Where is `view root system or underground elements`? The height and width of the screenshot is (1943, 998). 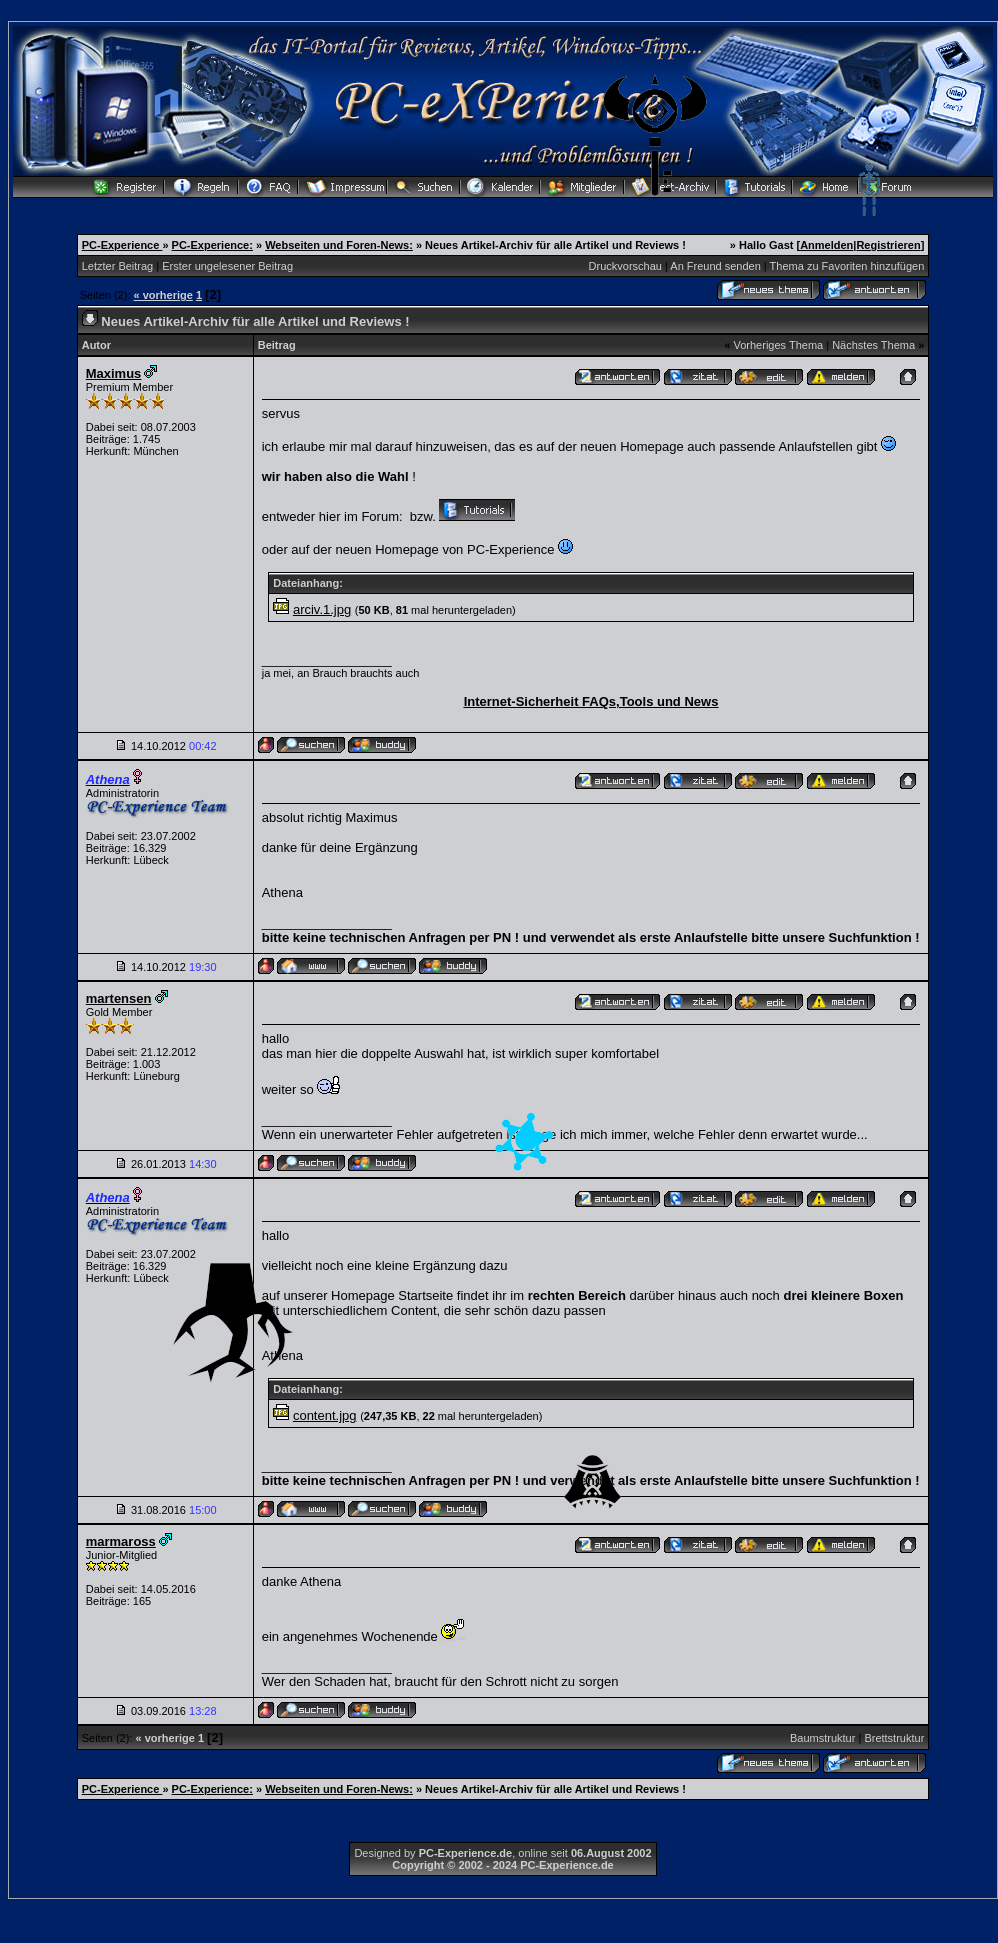 view root system or underground elements is located at coordinates (233, 1323).